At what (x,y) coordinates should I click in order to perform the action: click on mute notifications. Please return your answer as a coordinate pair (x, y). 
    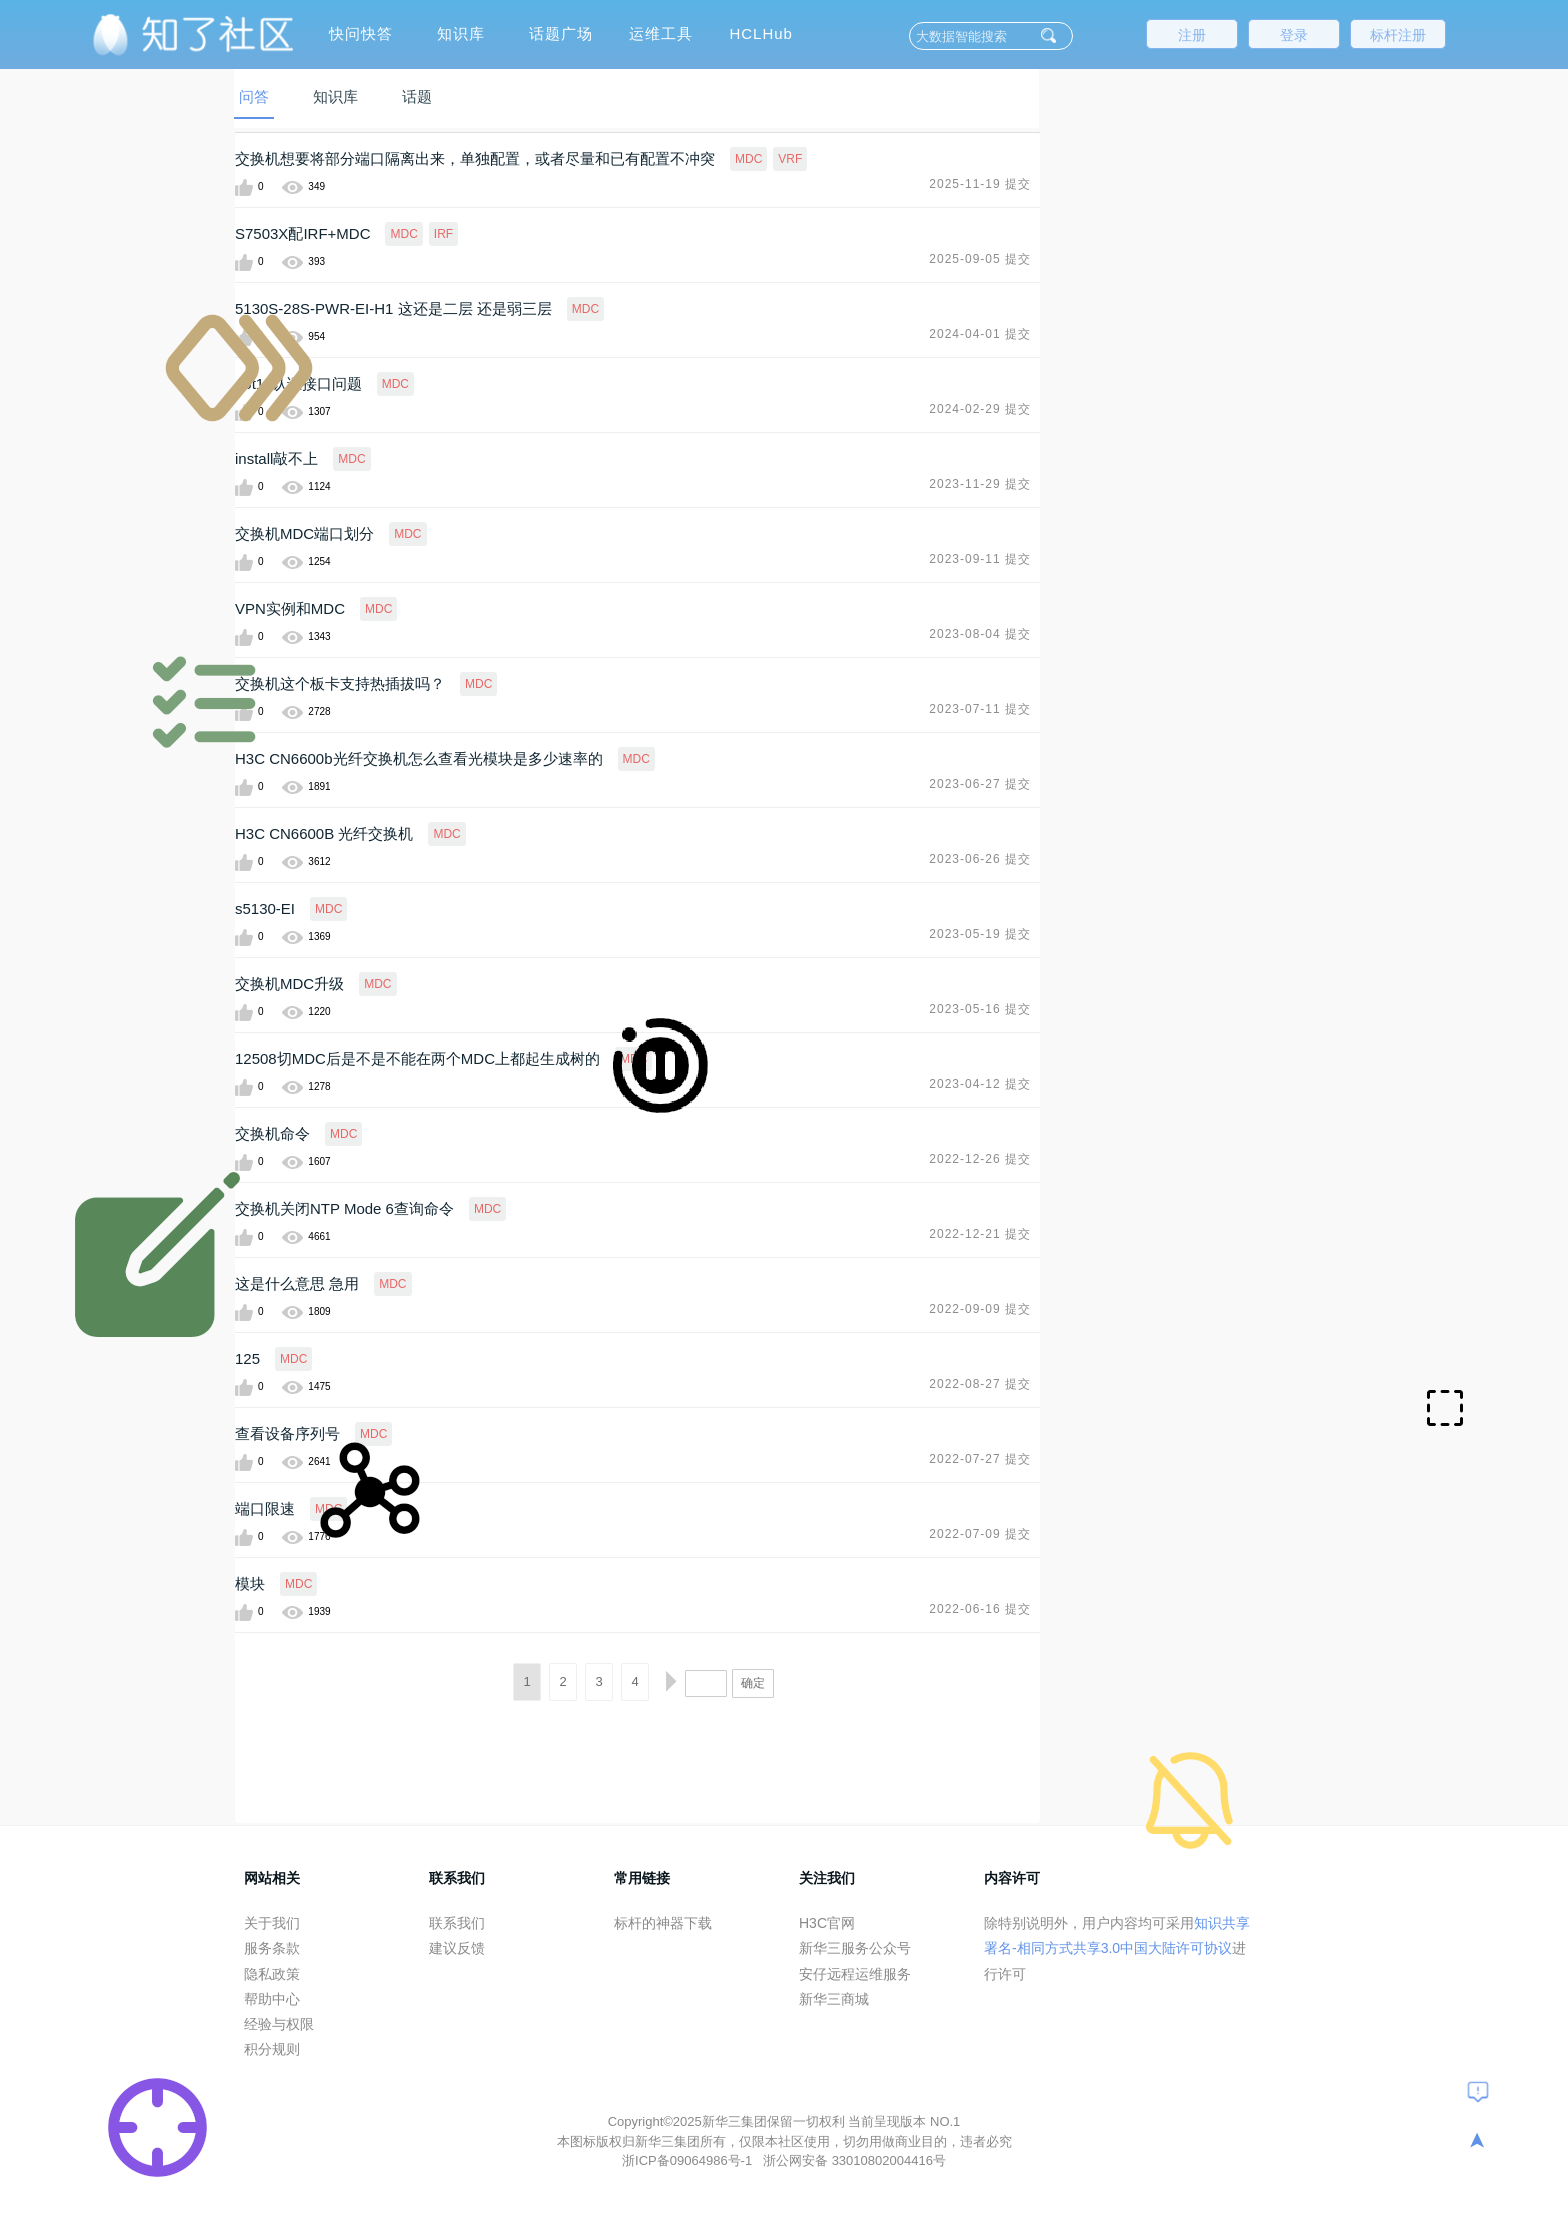
    Looking at the image, I should click on (1190, 1800).